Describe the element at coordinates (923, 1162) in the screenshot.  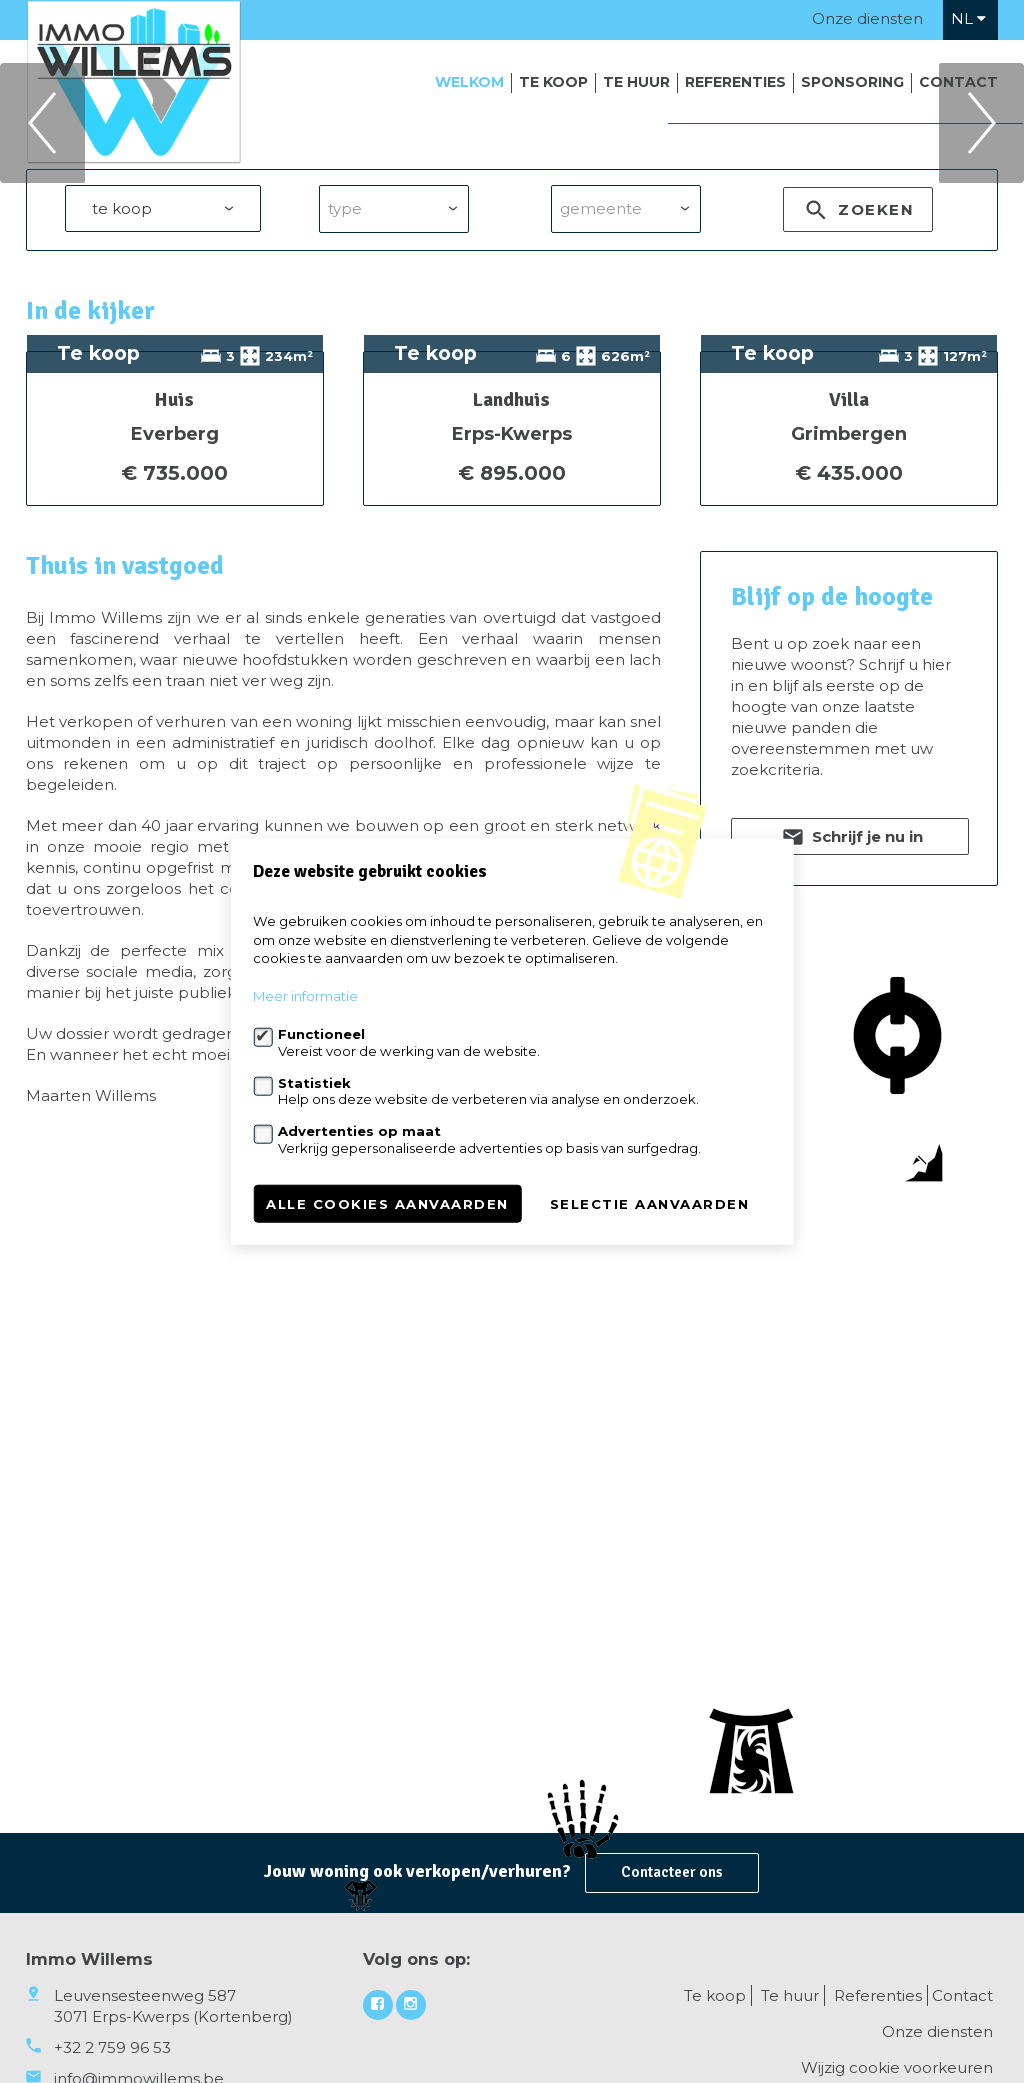
I see `indicates progress toward a goal or milestone` at that location.